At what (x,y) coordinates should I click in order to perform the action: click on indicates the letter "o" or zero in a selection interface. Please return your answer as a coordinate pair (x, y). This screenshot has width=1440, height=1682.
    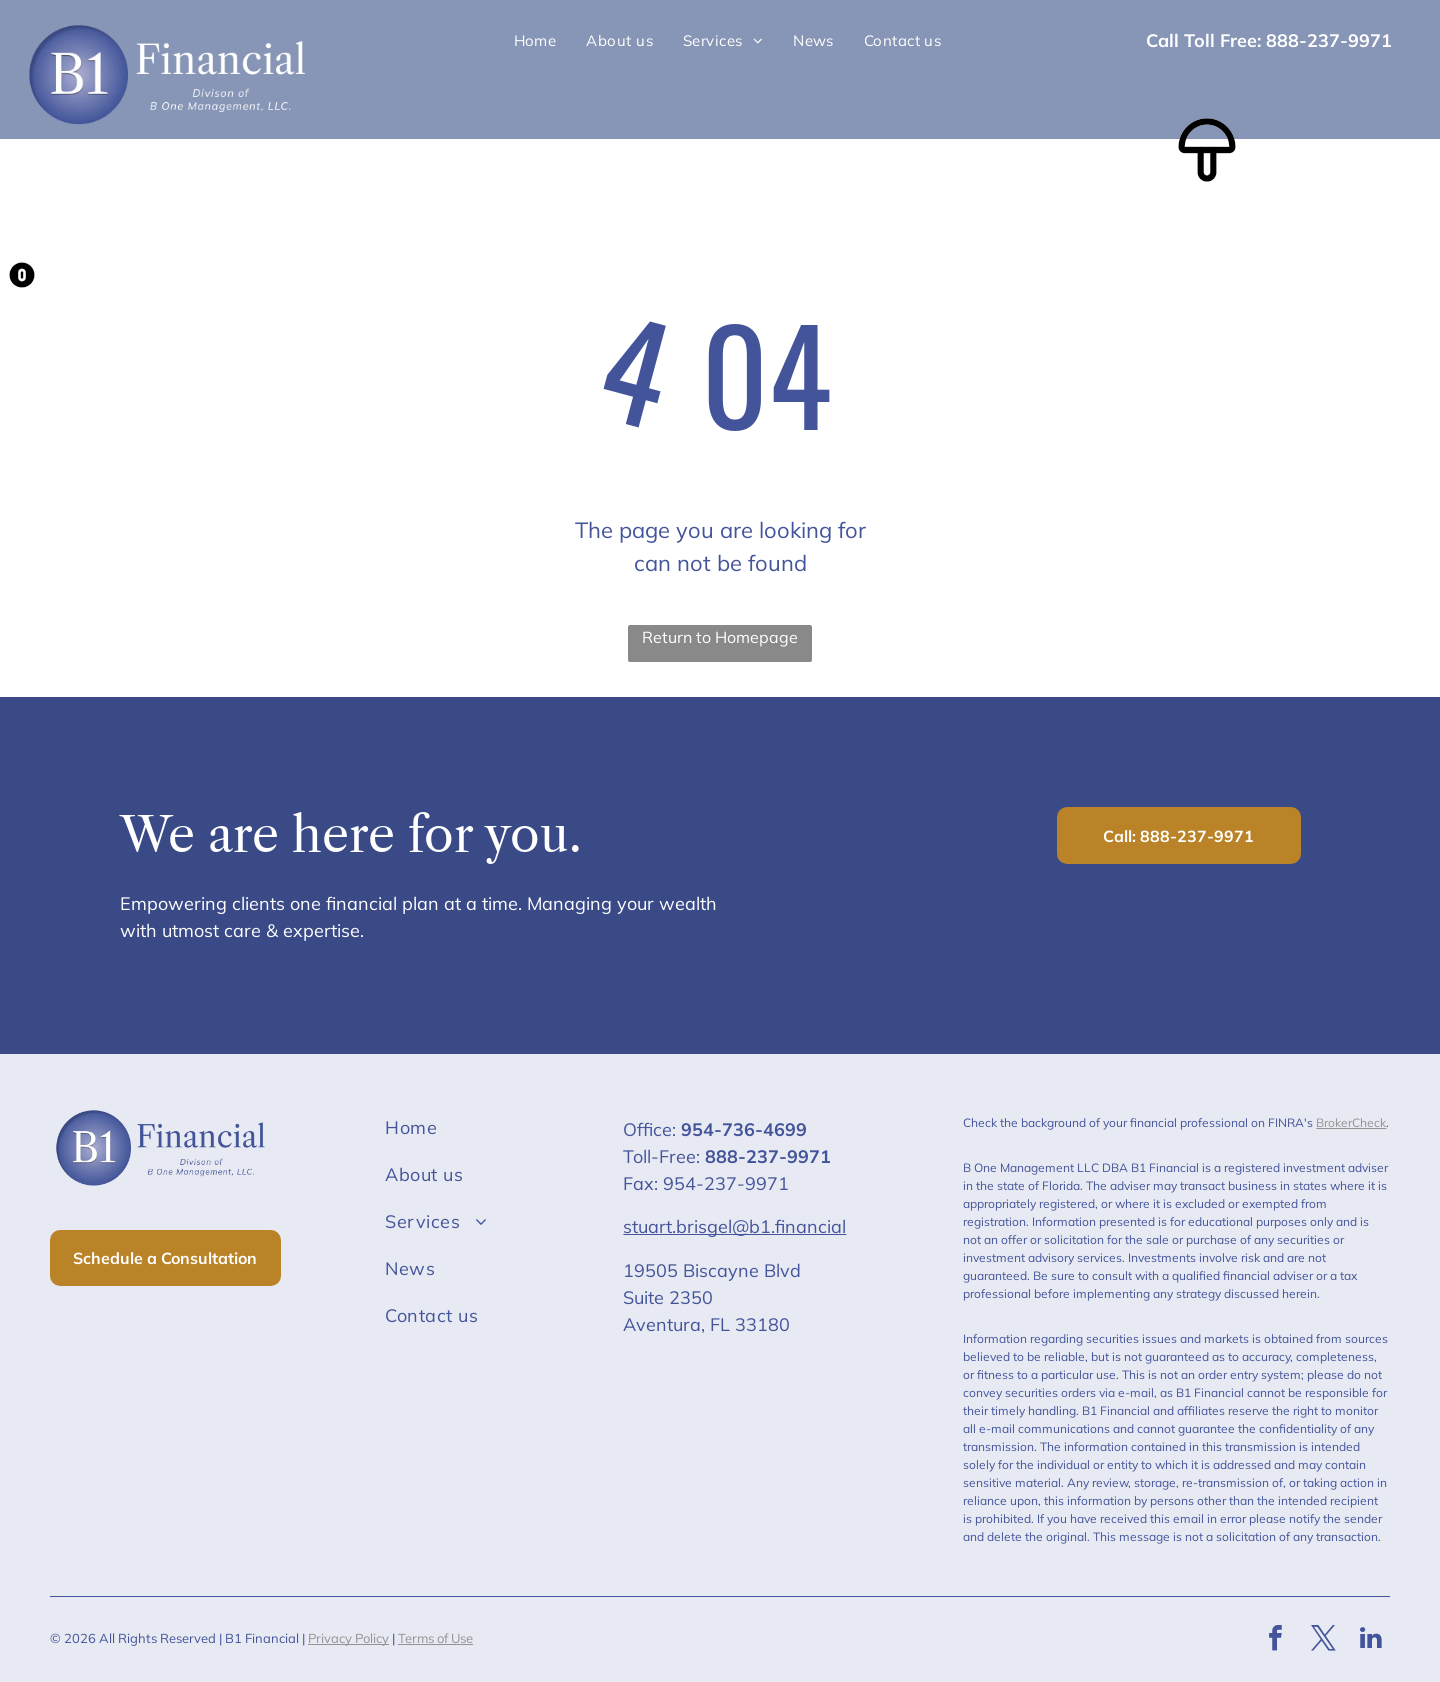
    Looking at the image, I should click on (22, 275).